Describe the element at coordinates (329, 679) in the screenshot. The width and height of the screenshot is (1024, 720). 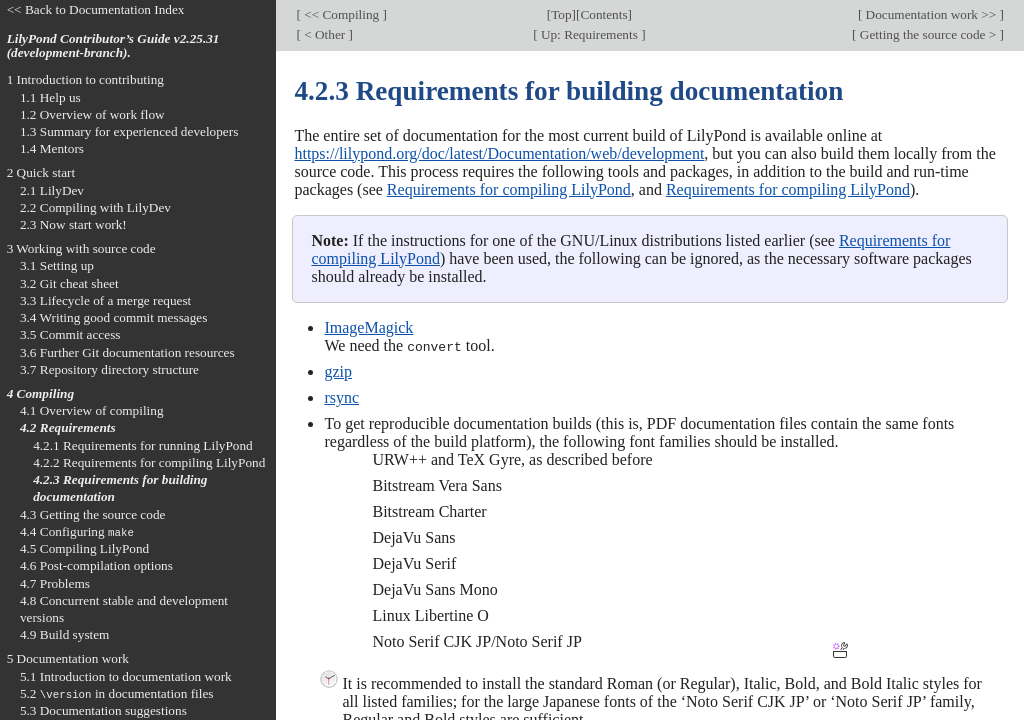
I see `access recently opened files or folders` at that location.